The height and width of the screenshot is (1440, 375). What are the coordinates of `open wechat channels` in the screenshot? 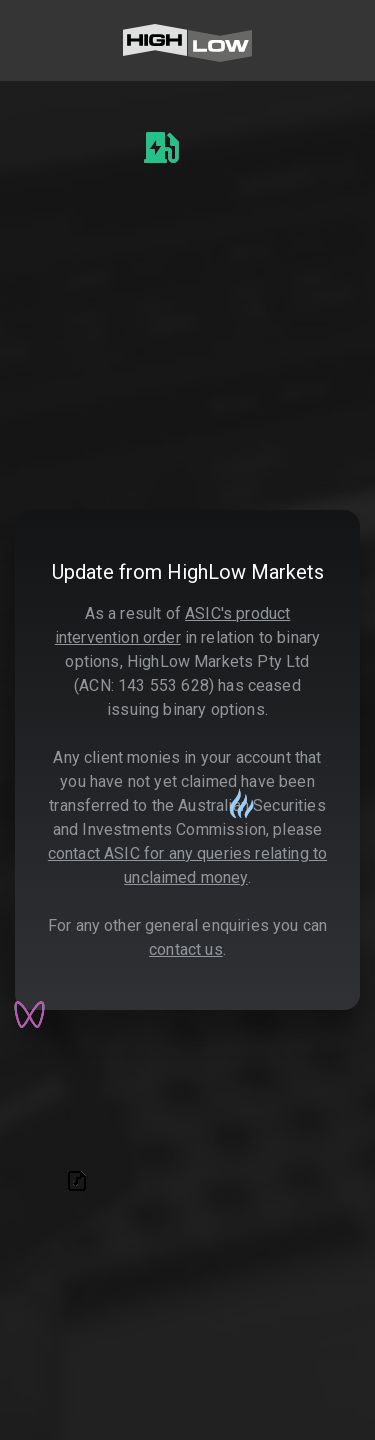 It's located at (29, 1014).